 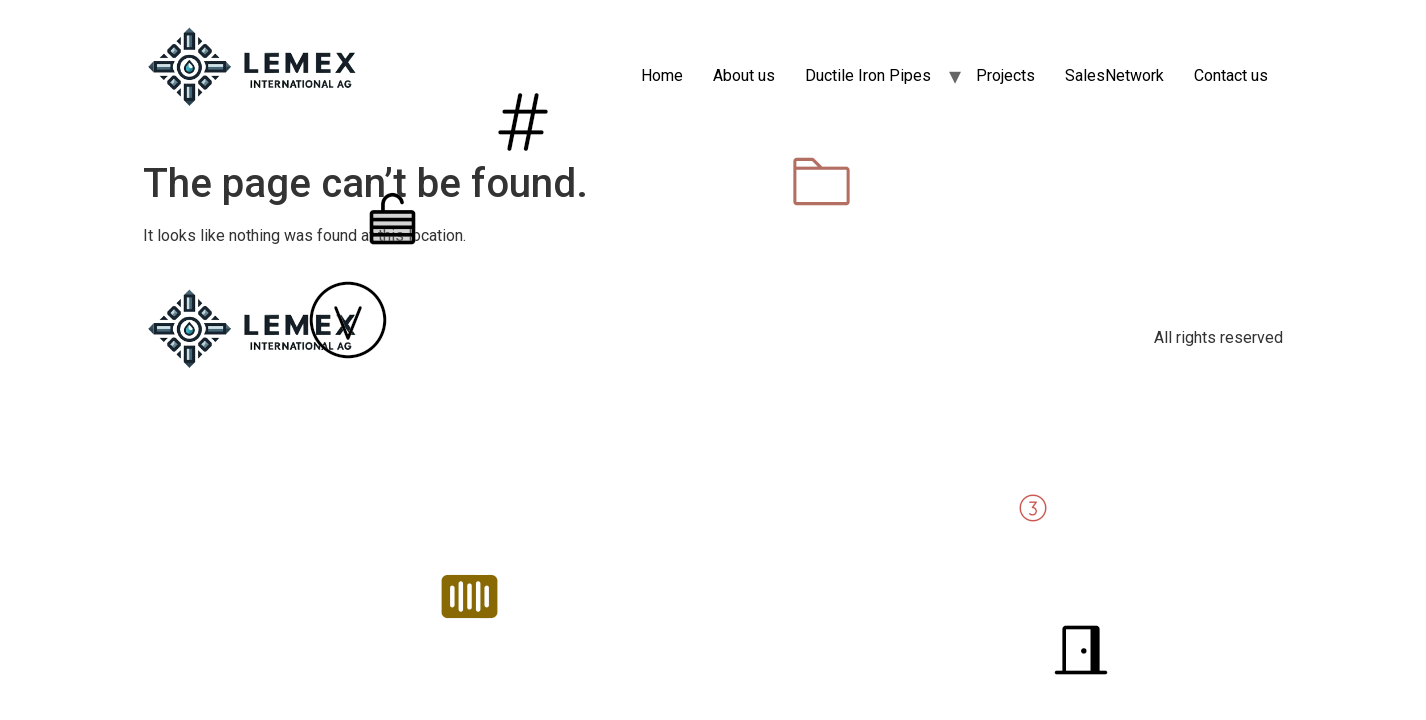 What do you see at coordinates (392, 221) in the screenshot?
I see `indicates an unlocked or unsecured state` at bounding box center [392, 221].